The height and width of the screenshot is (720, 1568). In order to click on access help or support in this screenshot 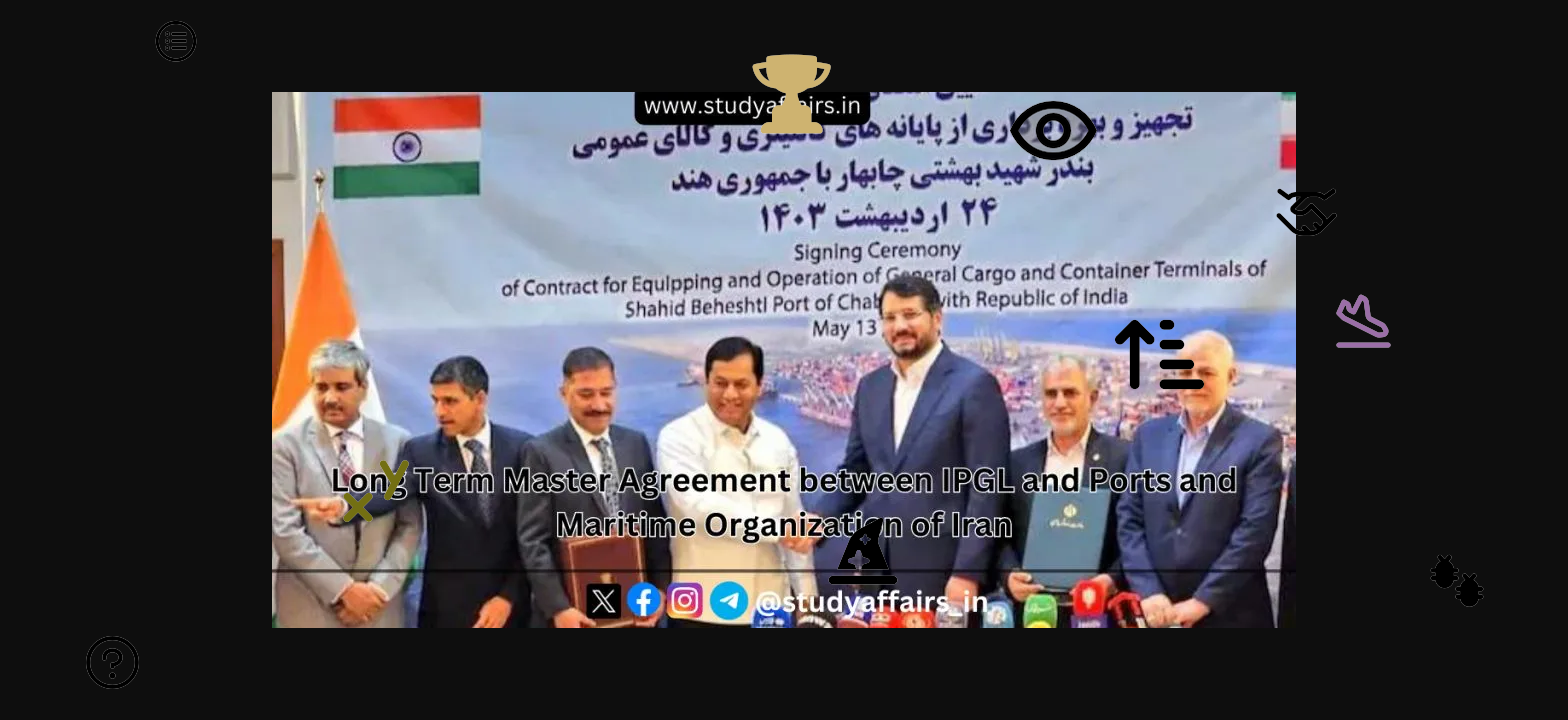, I will do `click(112, 662)`.